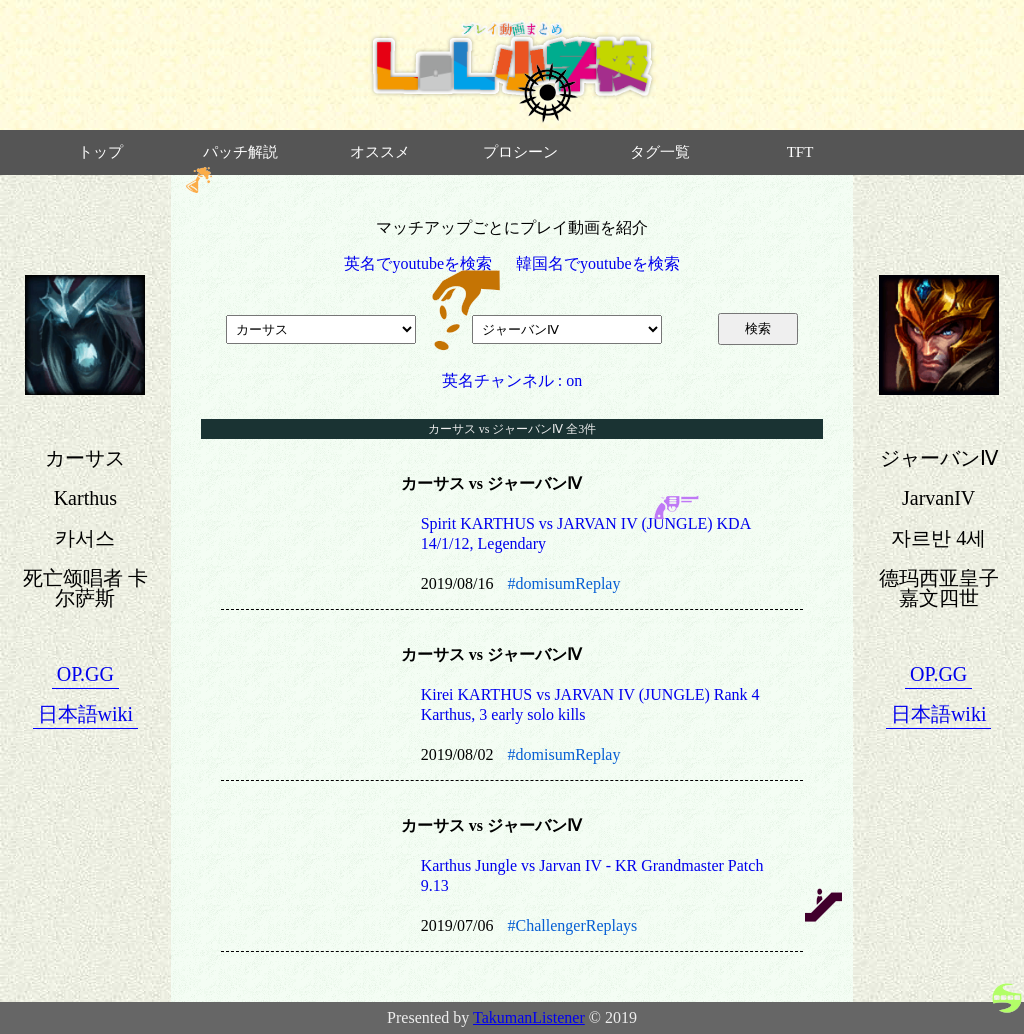  Describe the element at coordinates (547, 92) in the screenshot. I see `sun or light-based ability icon in a game interface` at that location.